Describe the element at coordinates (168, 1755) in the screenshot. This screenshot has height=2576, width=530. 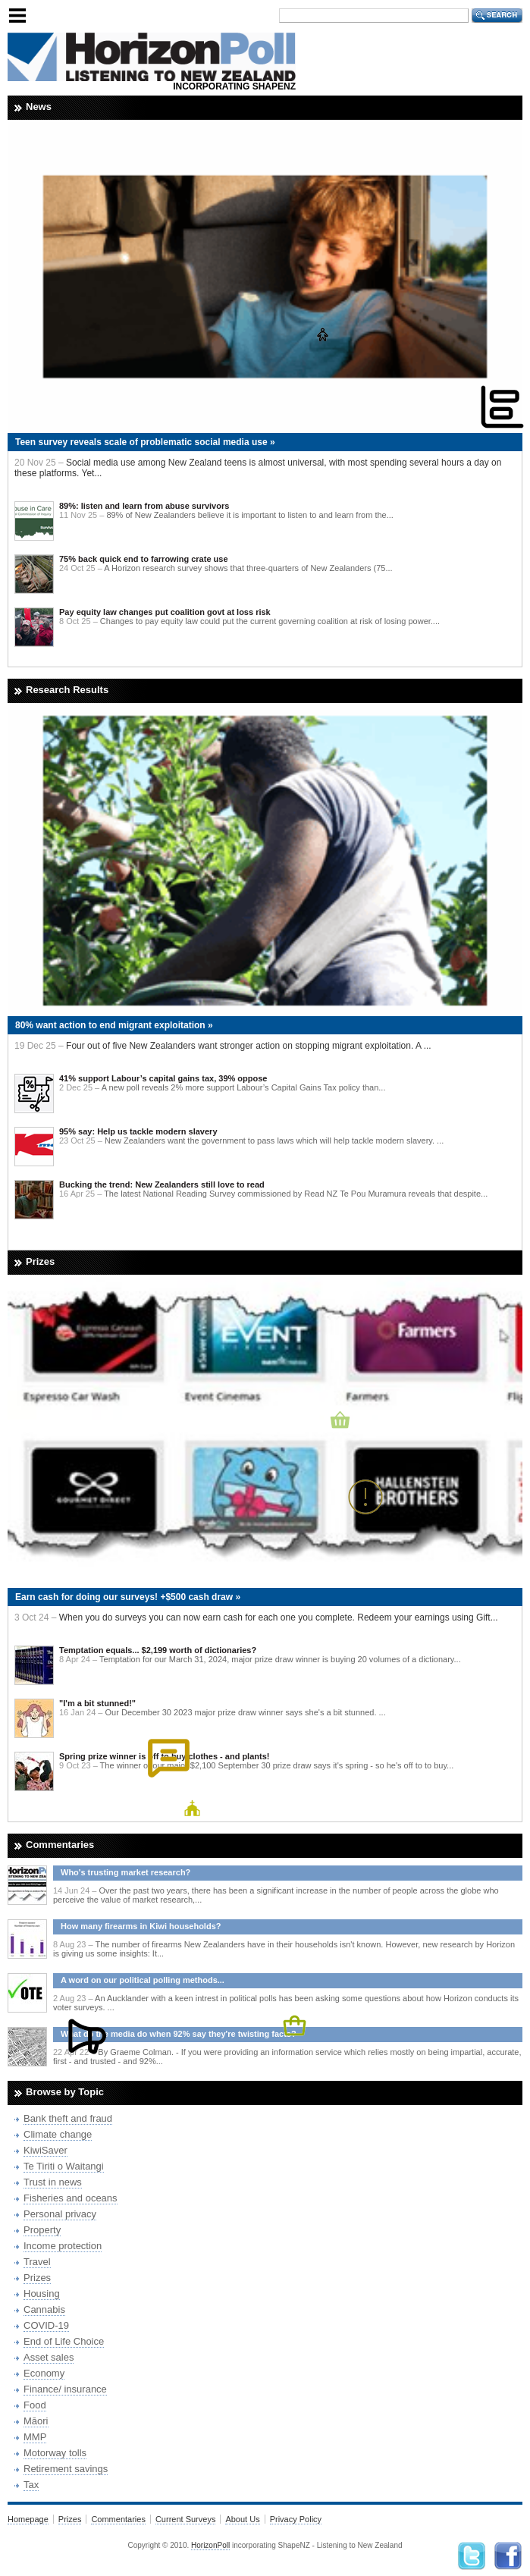
I see `open chat or messaging` at that location.